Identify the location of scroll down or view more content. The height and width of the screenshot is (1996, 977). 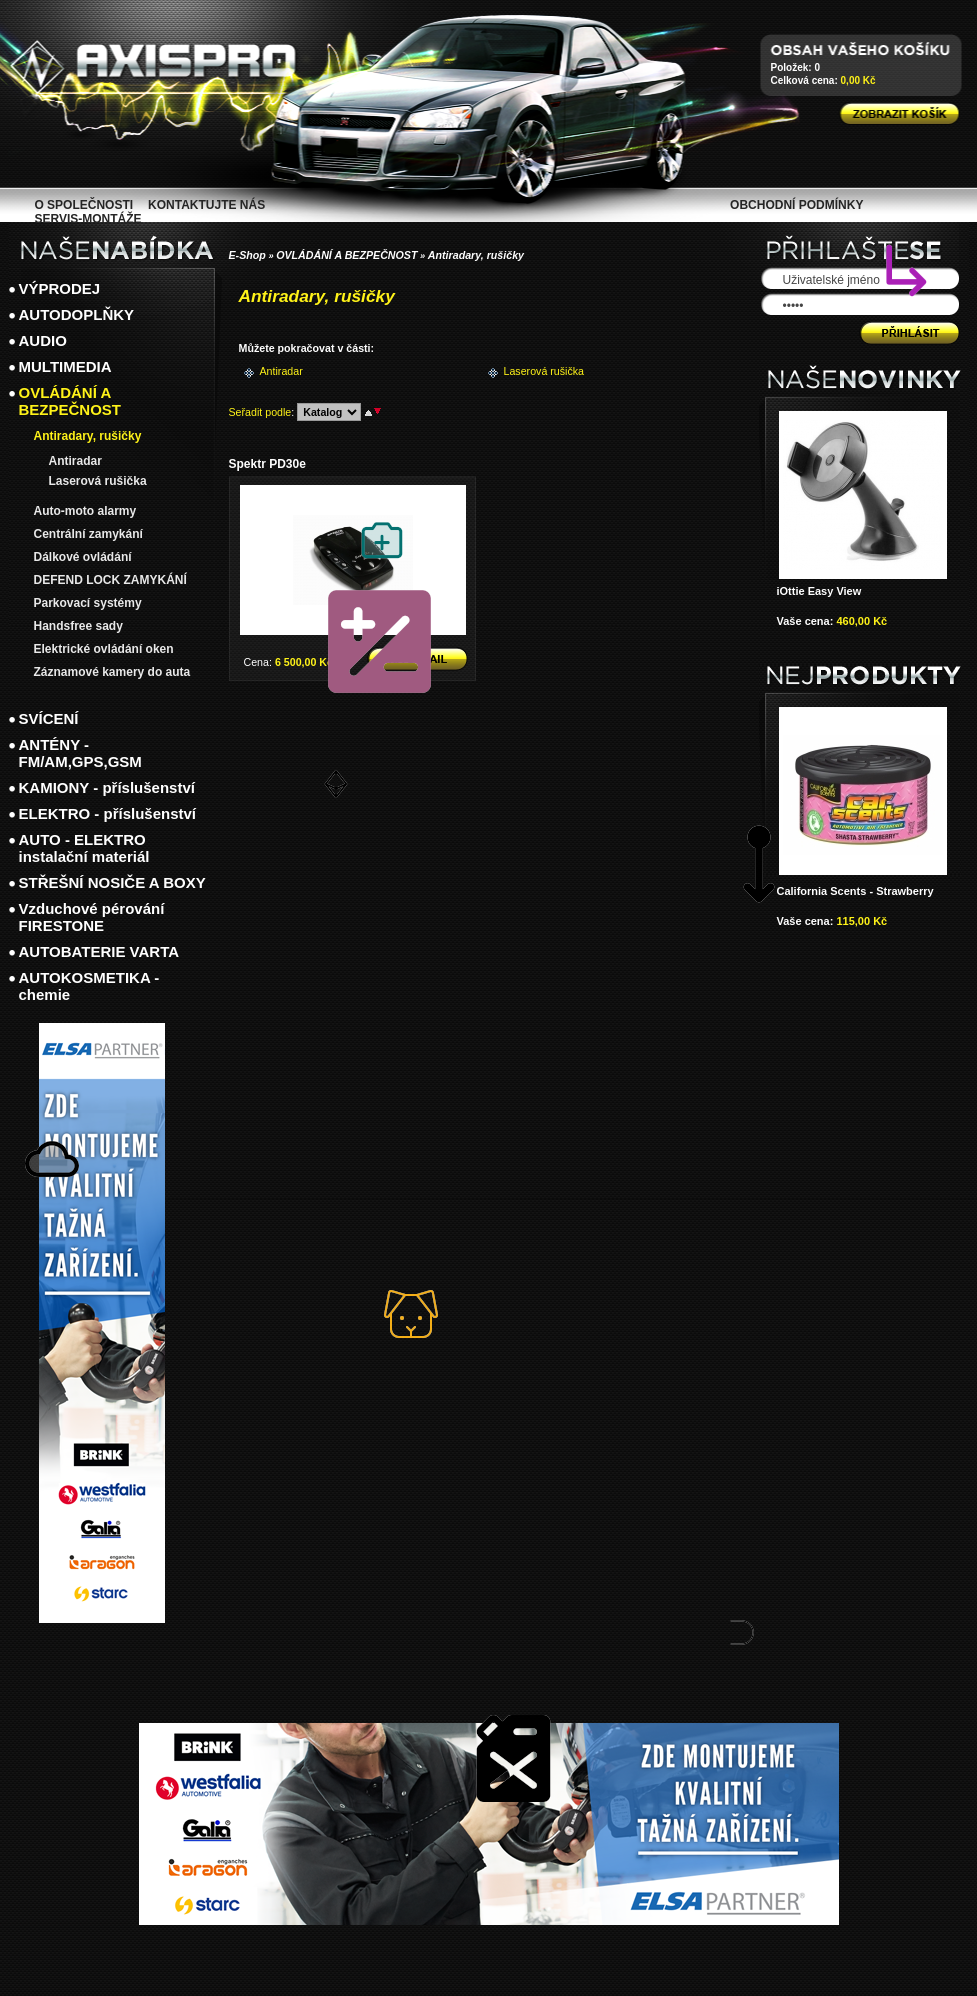
(759, 864).